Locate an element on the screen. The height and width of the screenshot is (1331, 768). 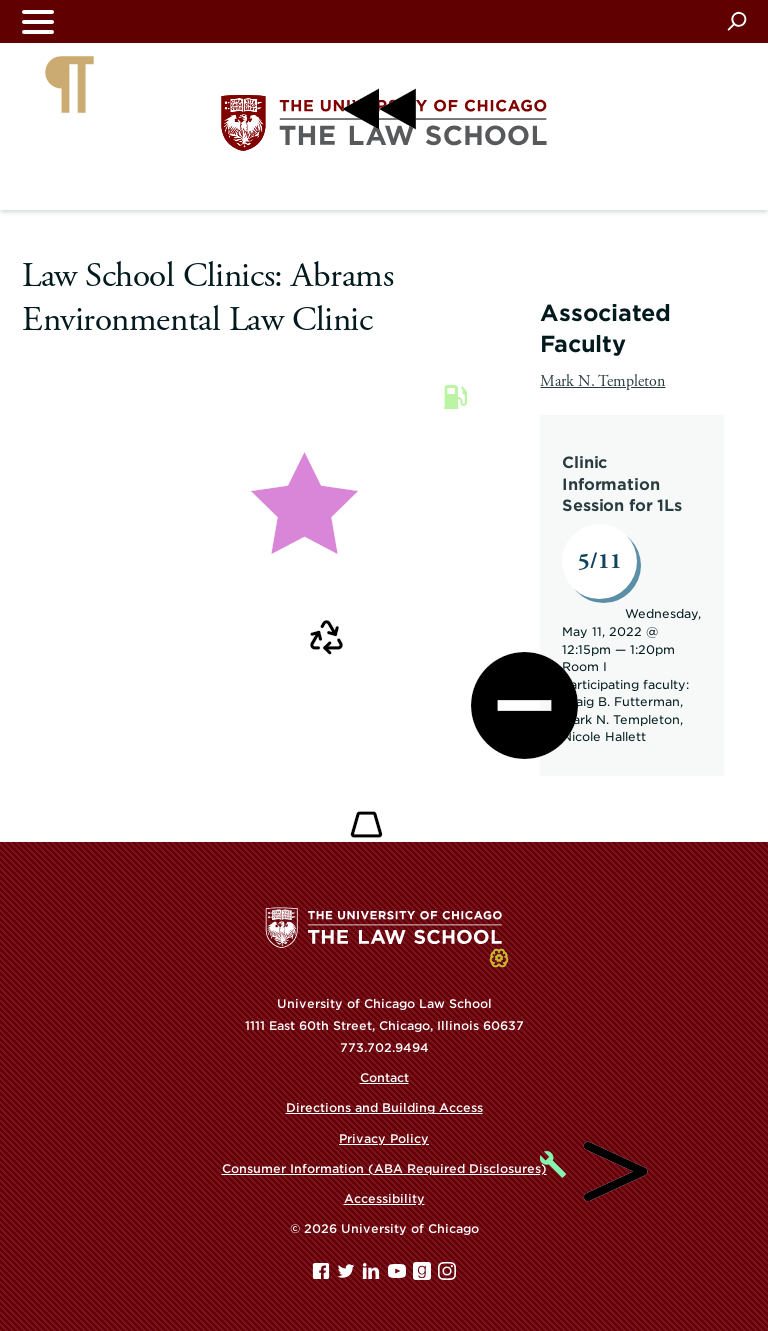
remove an item from a list is located at coordinates (524, 705).